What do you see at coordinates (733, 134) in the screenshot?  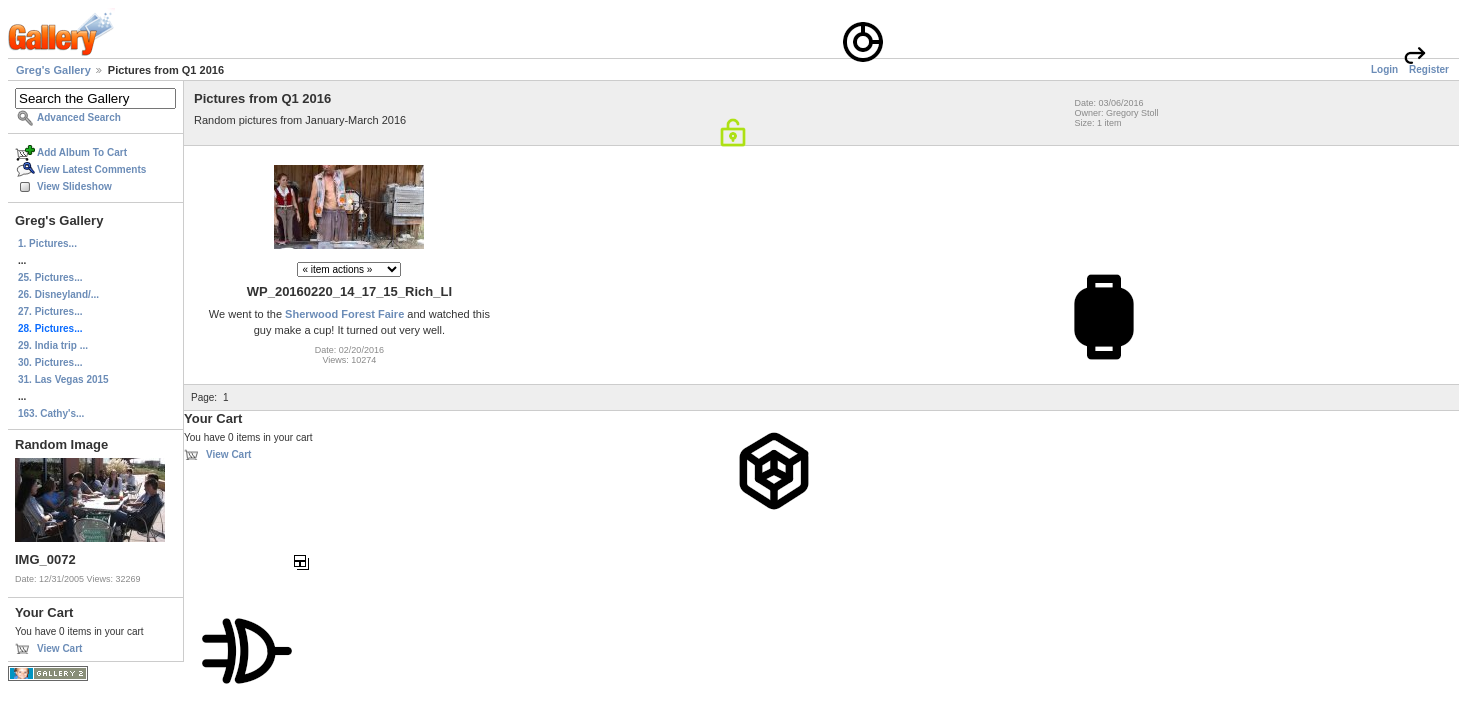 I see `unlock with key authentication` at bounding box center [733, 134].